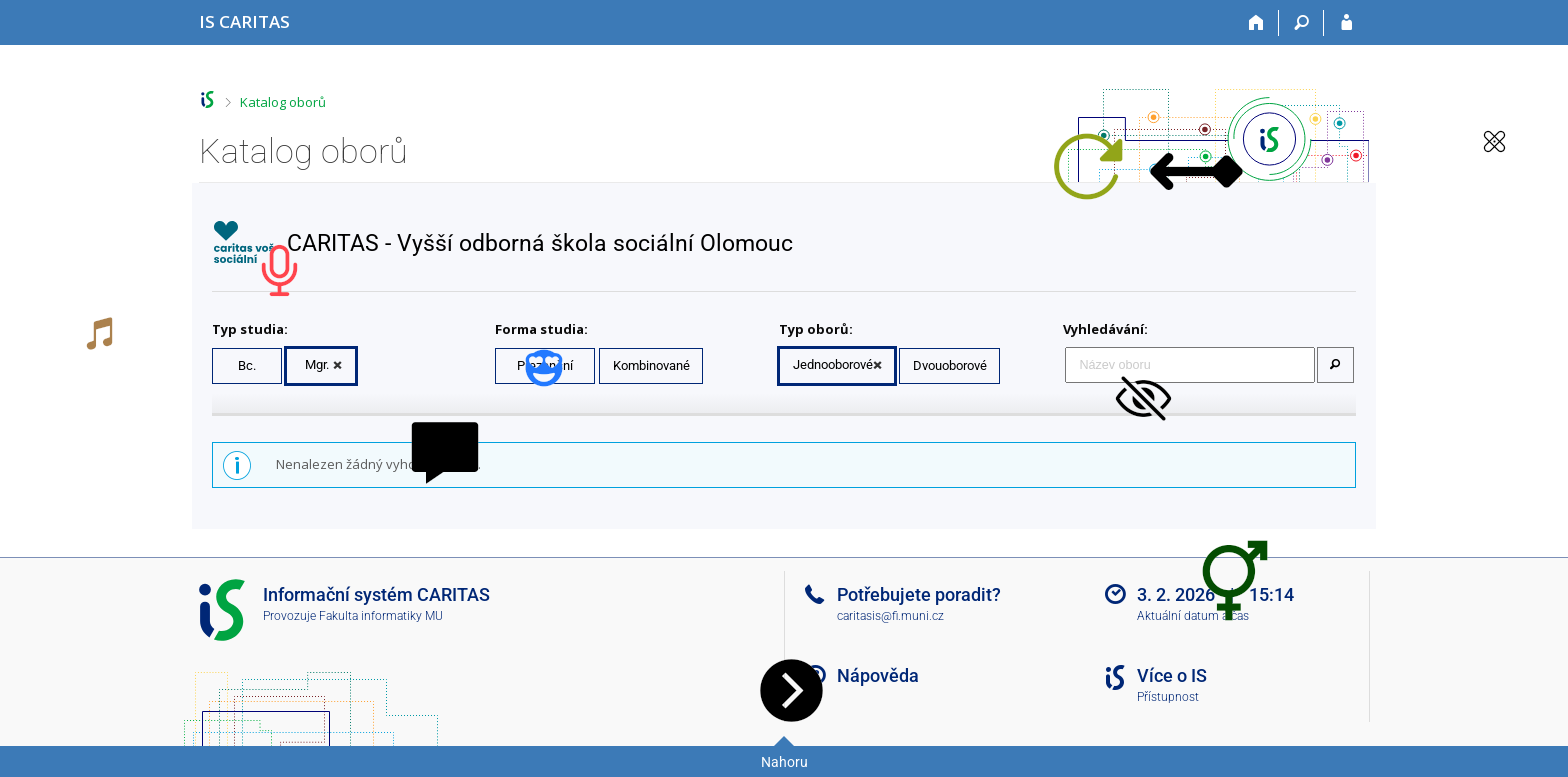 The image size is (1568, 777). Describe the element at coordinates (1089, 166) in the screenshot. I see `refresh the current page or content` at that location.